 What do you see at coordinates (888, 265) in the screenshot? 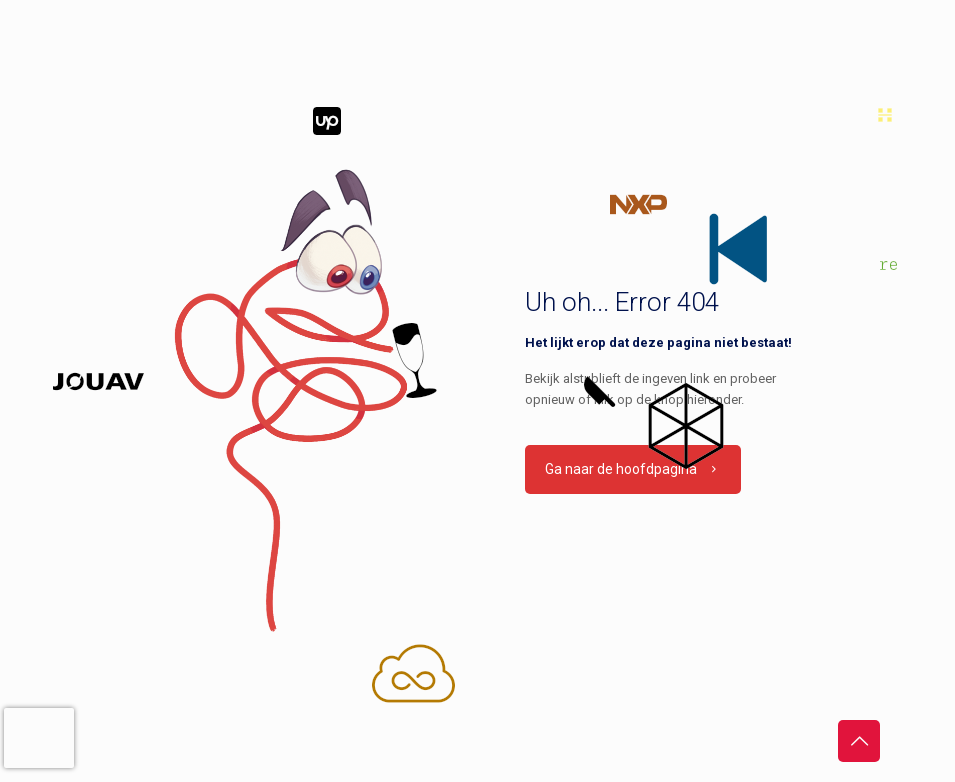
I see `remark markdown processor logo` at bounding box center [888, 265].